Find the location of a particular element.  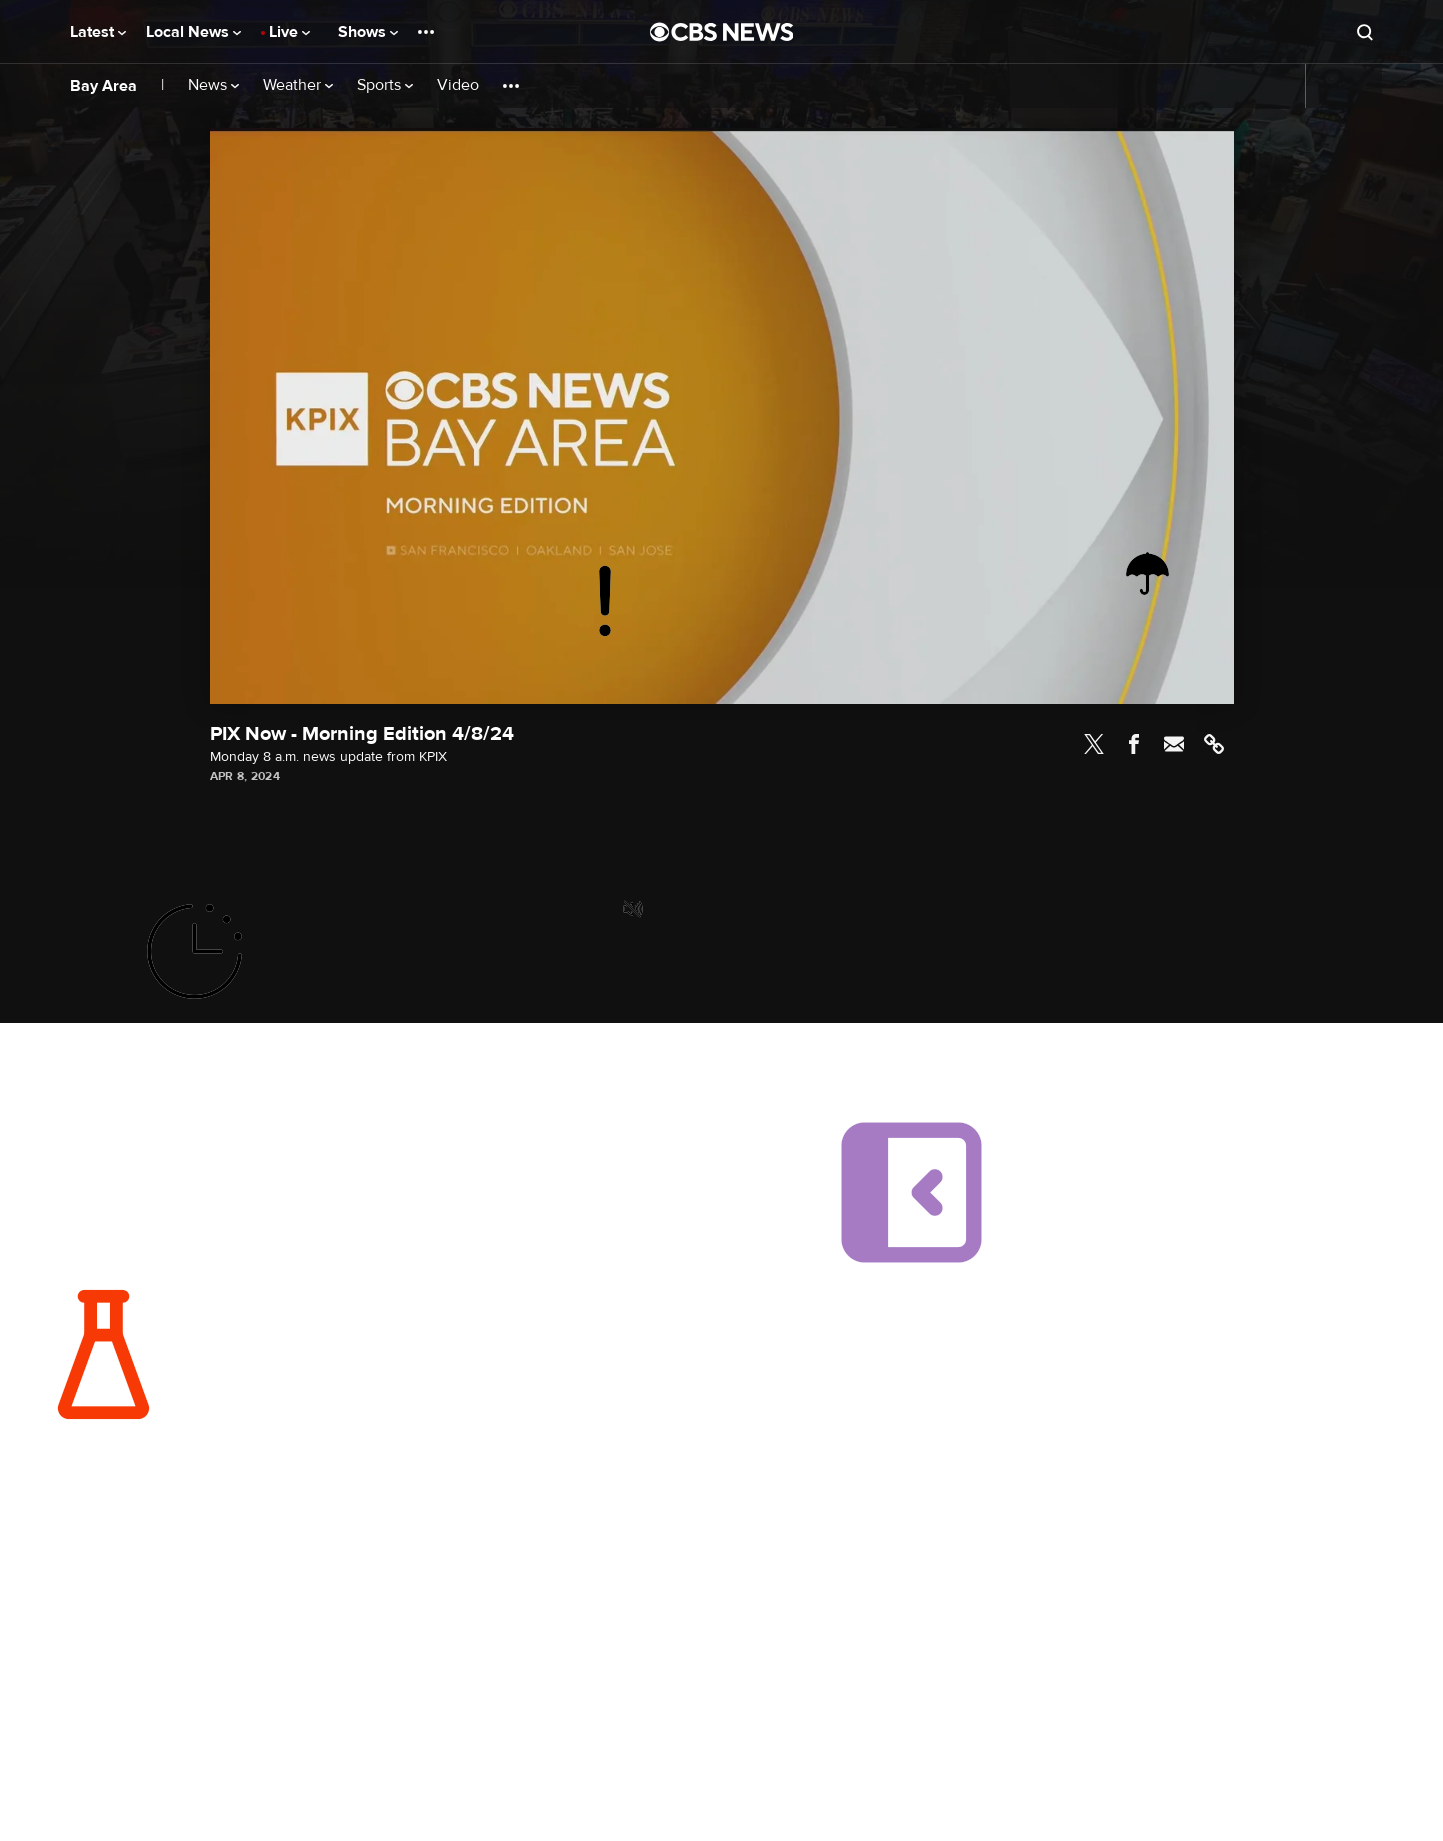

view weather protection or rain forecast is located at coordinates (1147, 573).